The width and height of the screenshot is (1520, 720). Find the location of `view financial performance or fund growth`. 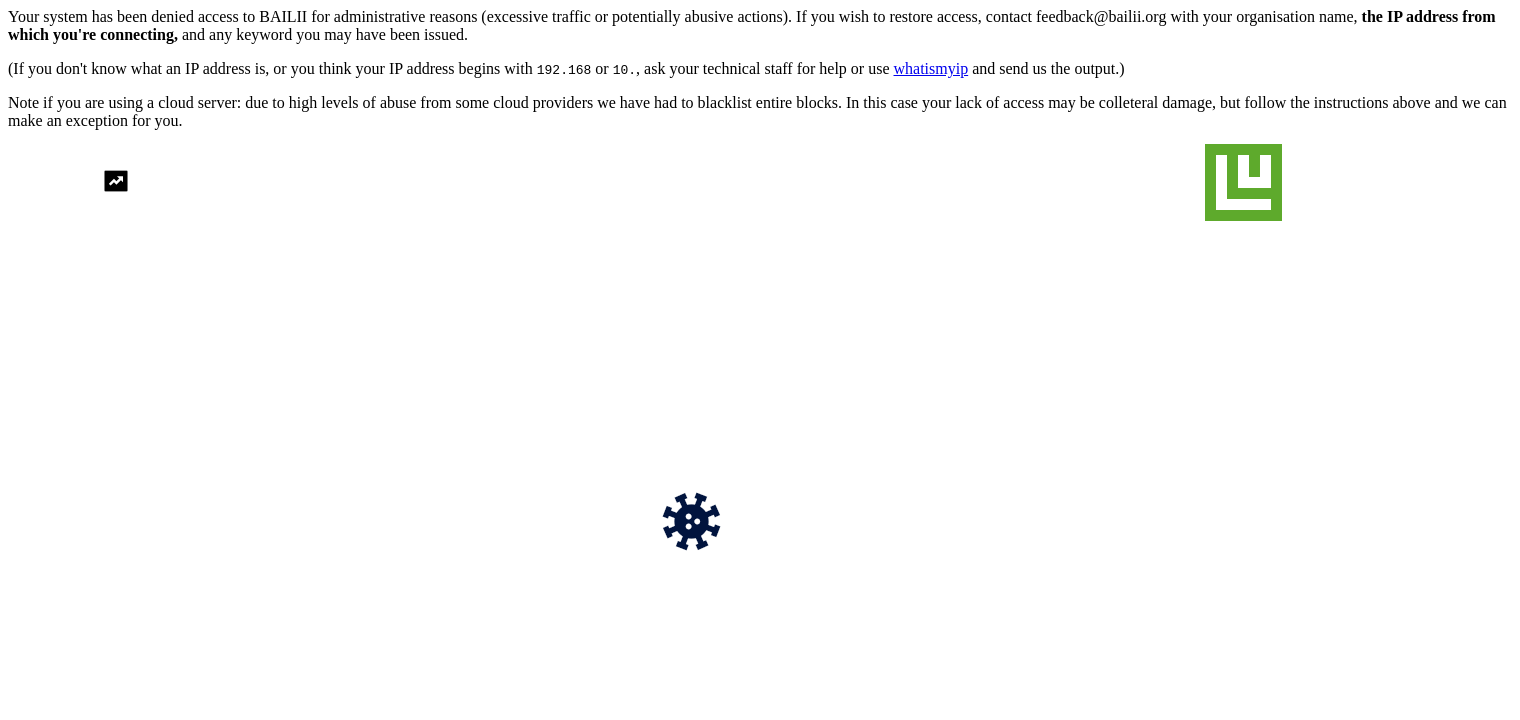

view financial performance or fund growth is located at coordinates (116, 181).